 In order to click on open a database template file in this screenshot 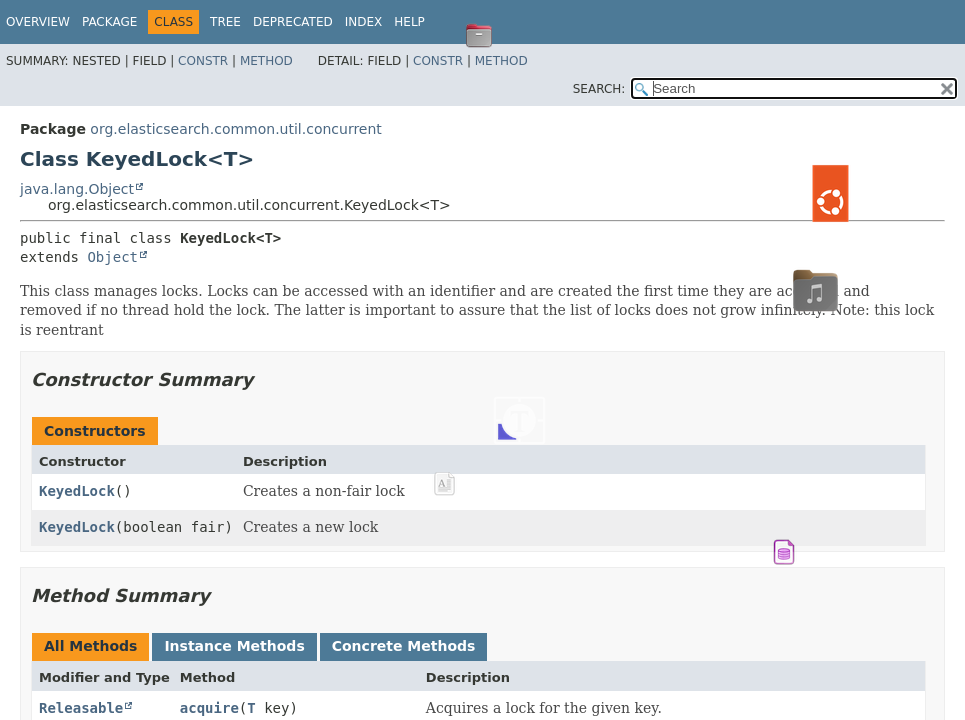, I will do `click(784, 552)`.